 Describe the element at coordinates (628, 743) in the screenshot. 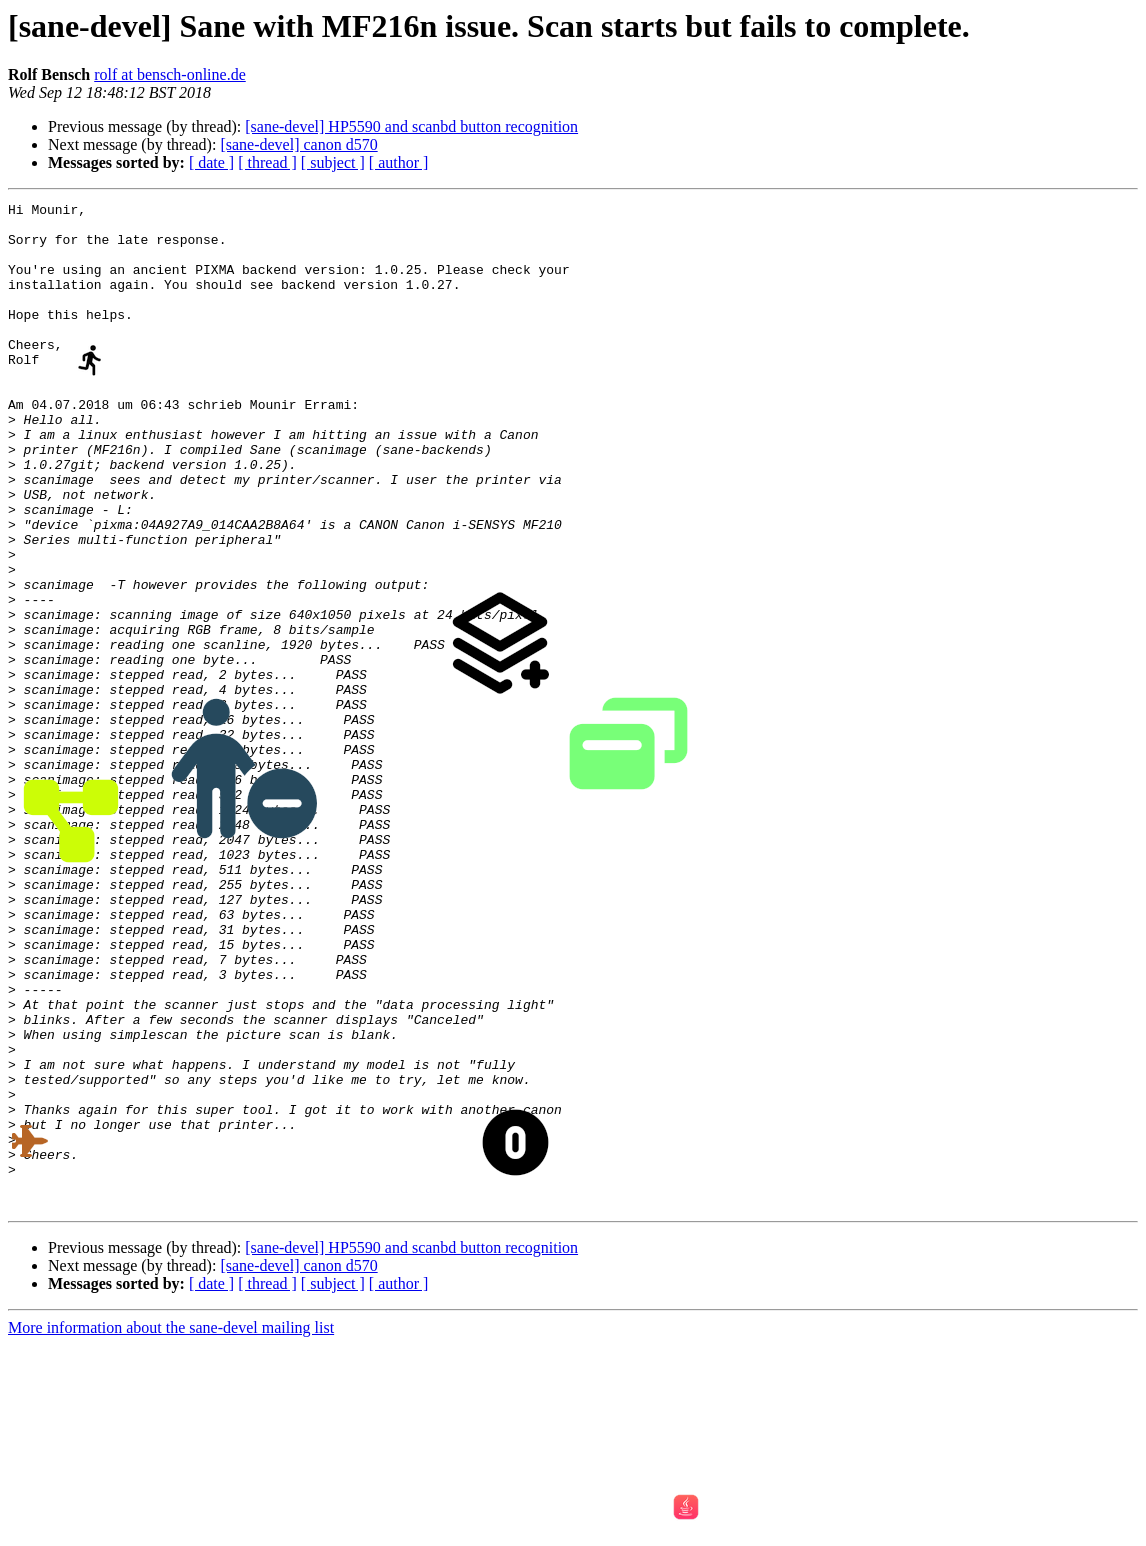

I see `restore window to previous size` at that location.